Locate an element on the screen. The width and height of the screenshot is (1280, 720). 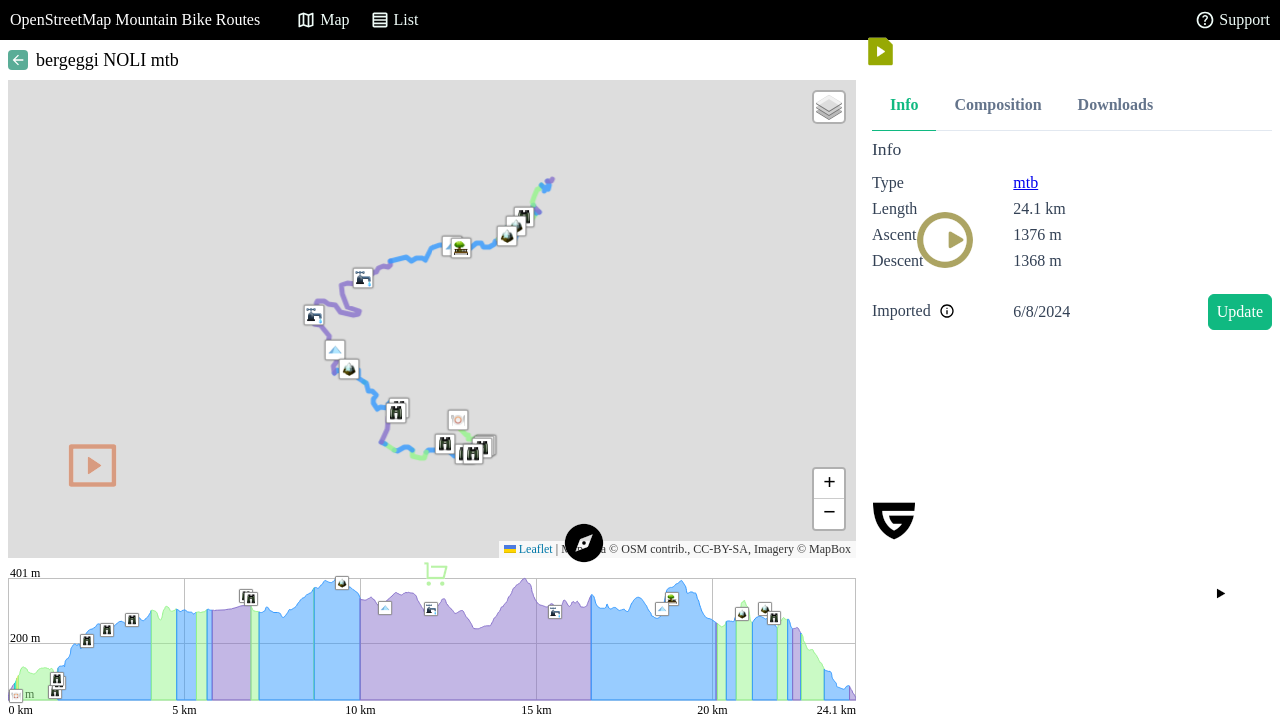
open the Guilded app is located at coordinates (894, 521).